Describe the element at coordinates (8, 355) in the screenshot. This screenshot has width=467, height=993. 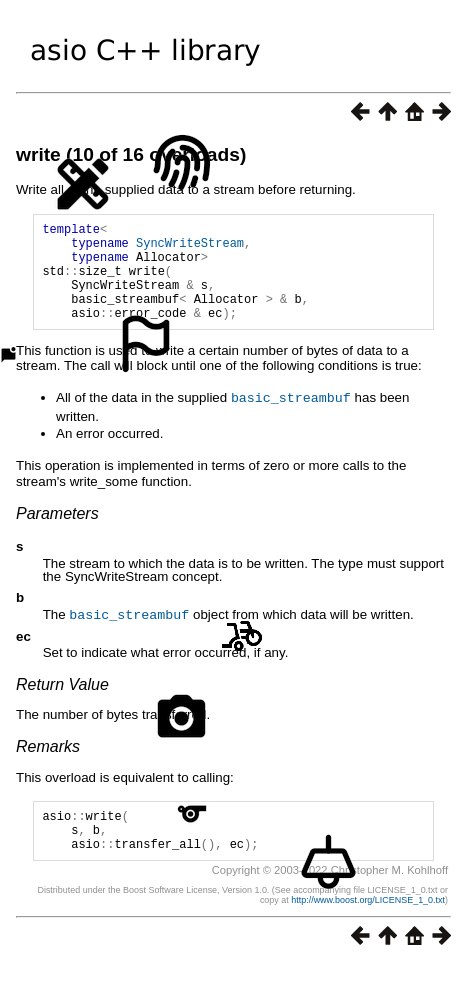
I see `indicates unread messages in chat` at that location.